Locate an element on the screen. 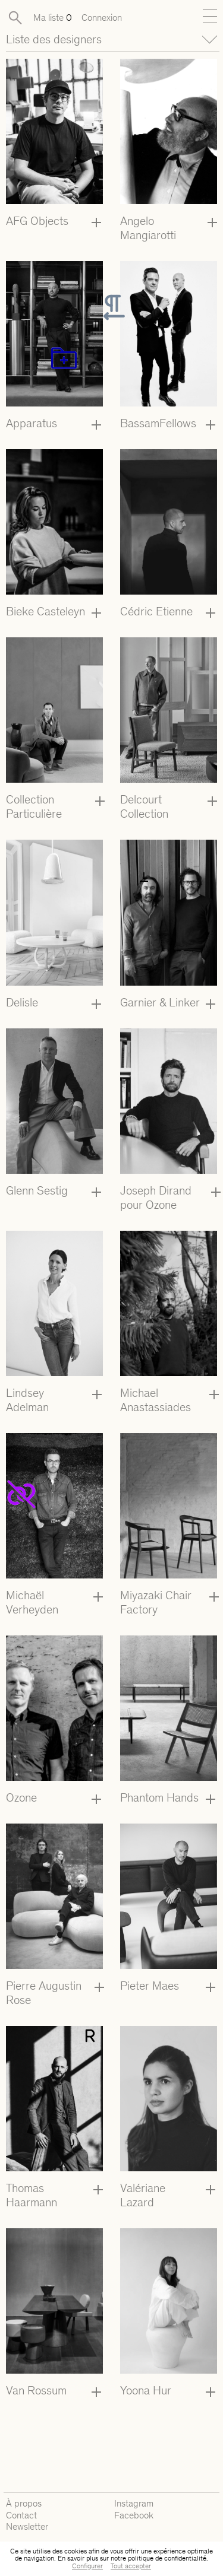 The width and height of the screenshot is (223, 2576). unlink or disconnect items is located at coordinates (21, 1494).